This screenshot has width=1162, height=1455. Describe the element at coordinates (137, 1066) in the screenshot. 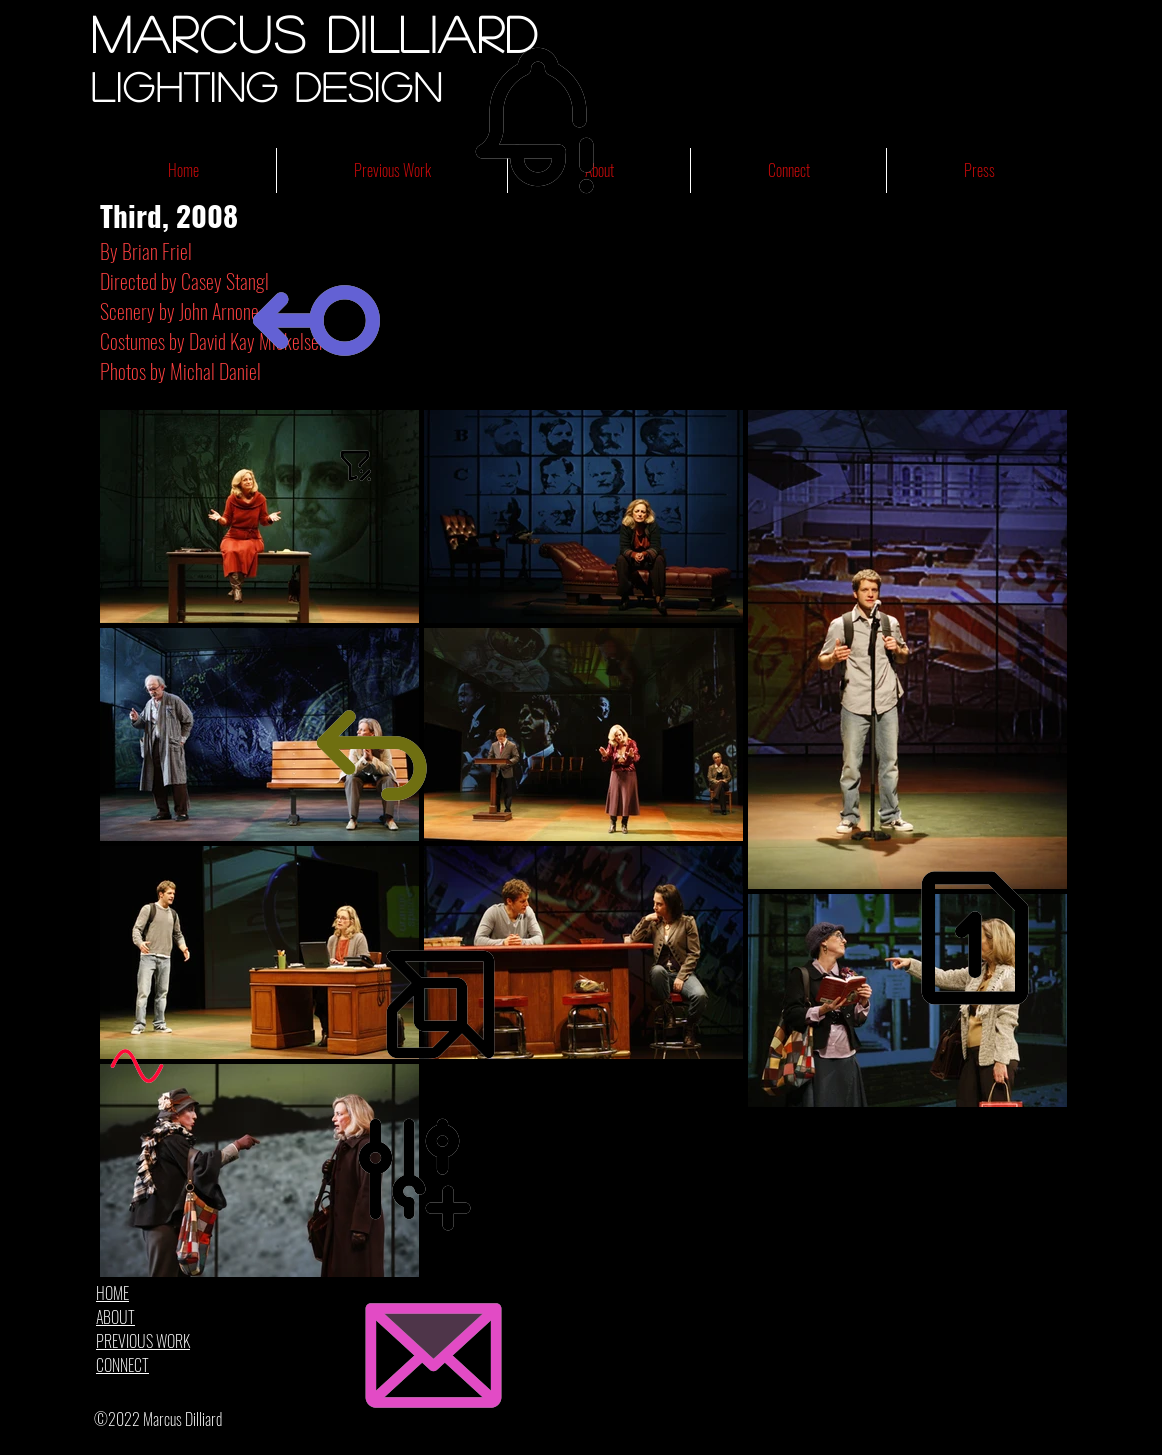

I see `indicates audio or sound wave settings` at that location.